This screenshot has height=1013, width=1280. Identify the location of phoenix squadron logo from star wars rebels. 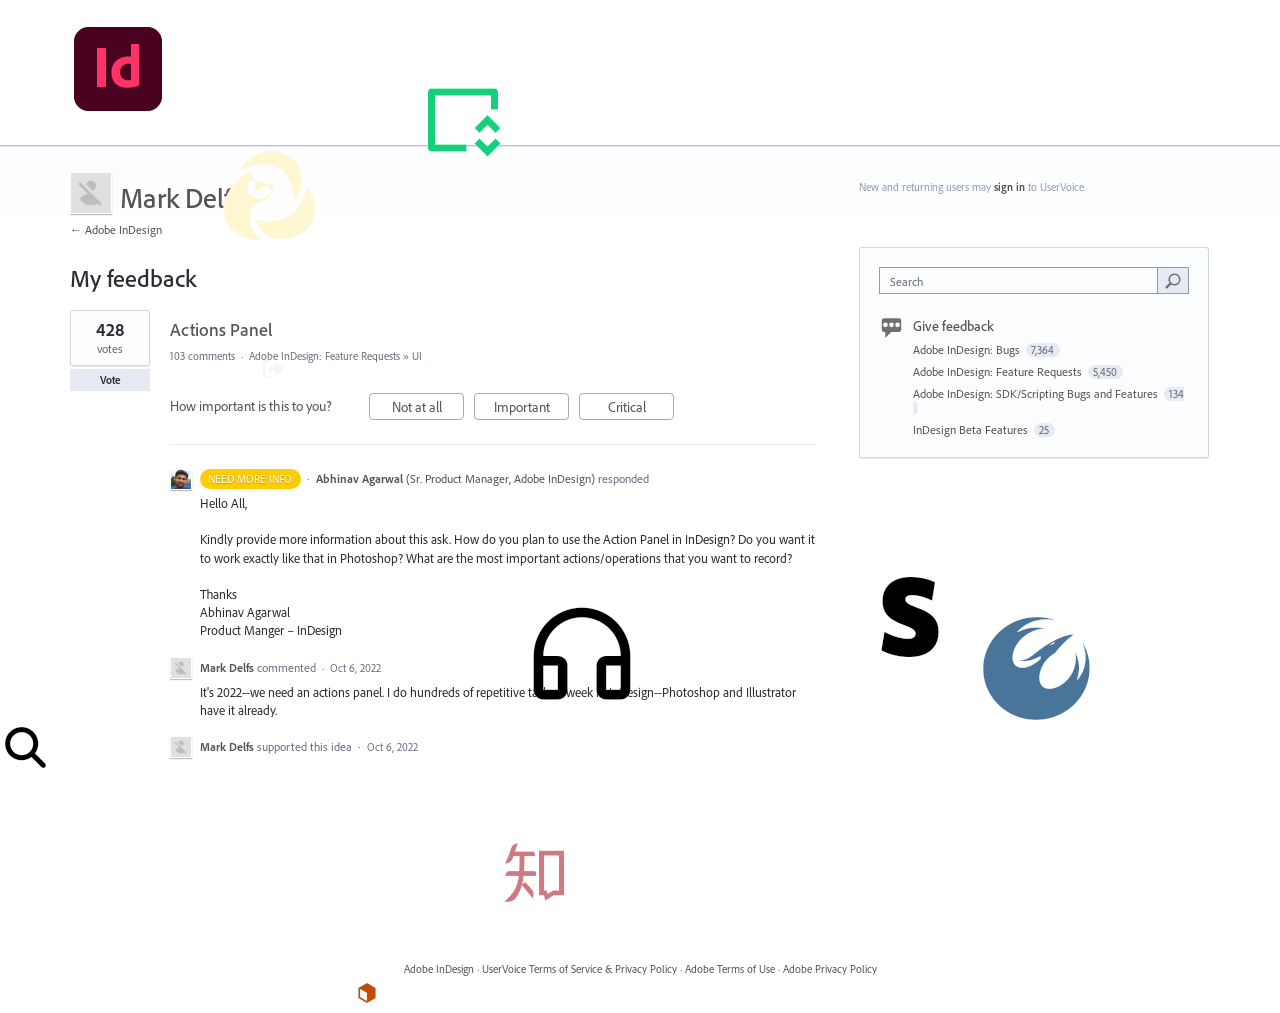
(1036, 668).